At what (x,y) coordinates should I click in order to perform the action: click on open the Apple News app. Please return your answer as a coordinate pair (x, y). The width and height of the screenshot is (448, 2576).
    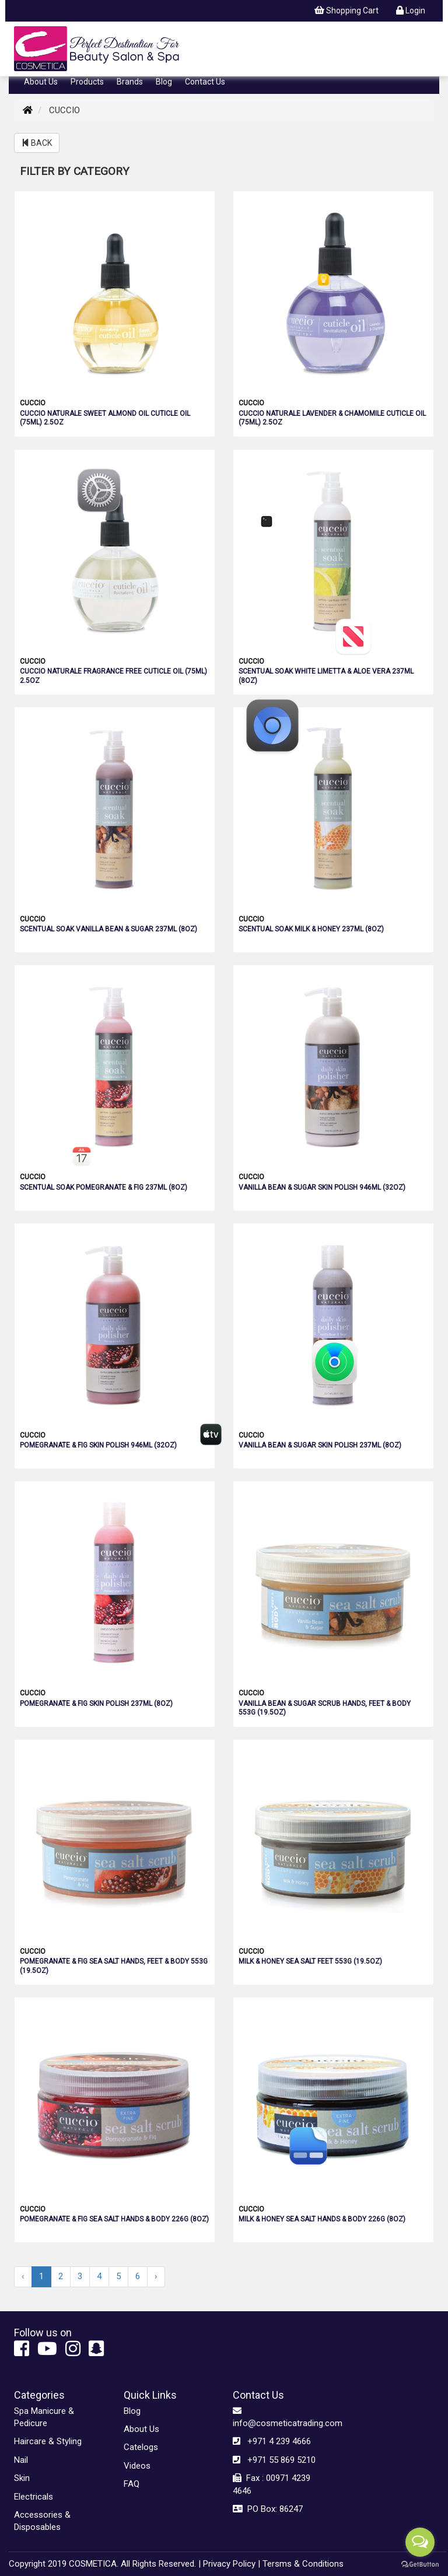
    Looking at the image, I should click on (353, 636).